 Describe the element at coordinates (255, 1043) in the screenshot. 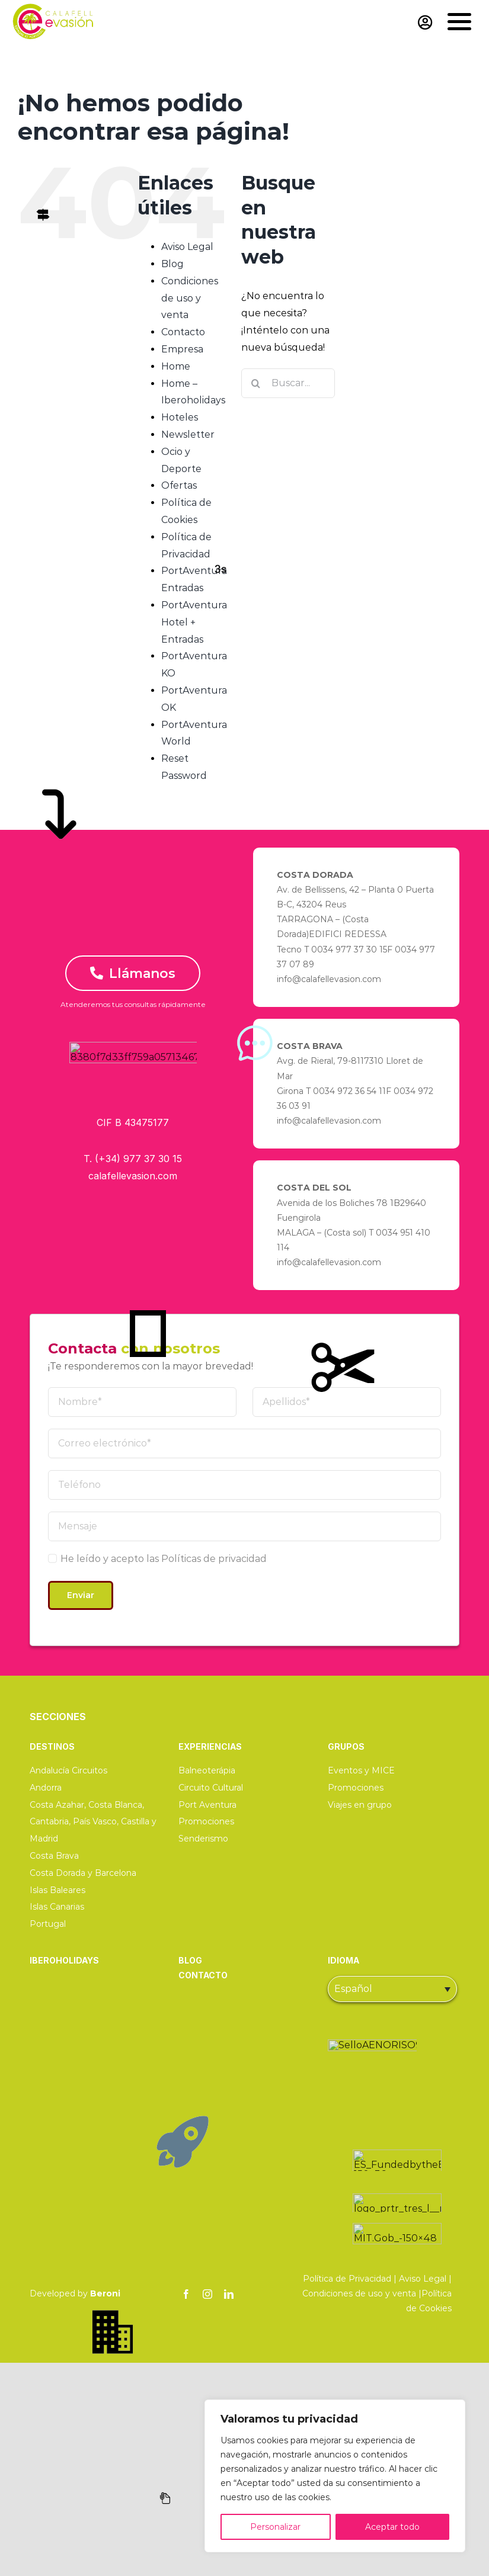

I see `open chat or messaging` at that location.